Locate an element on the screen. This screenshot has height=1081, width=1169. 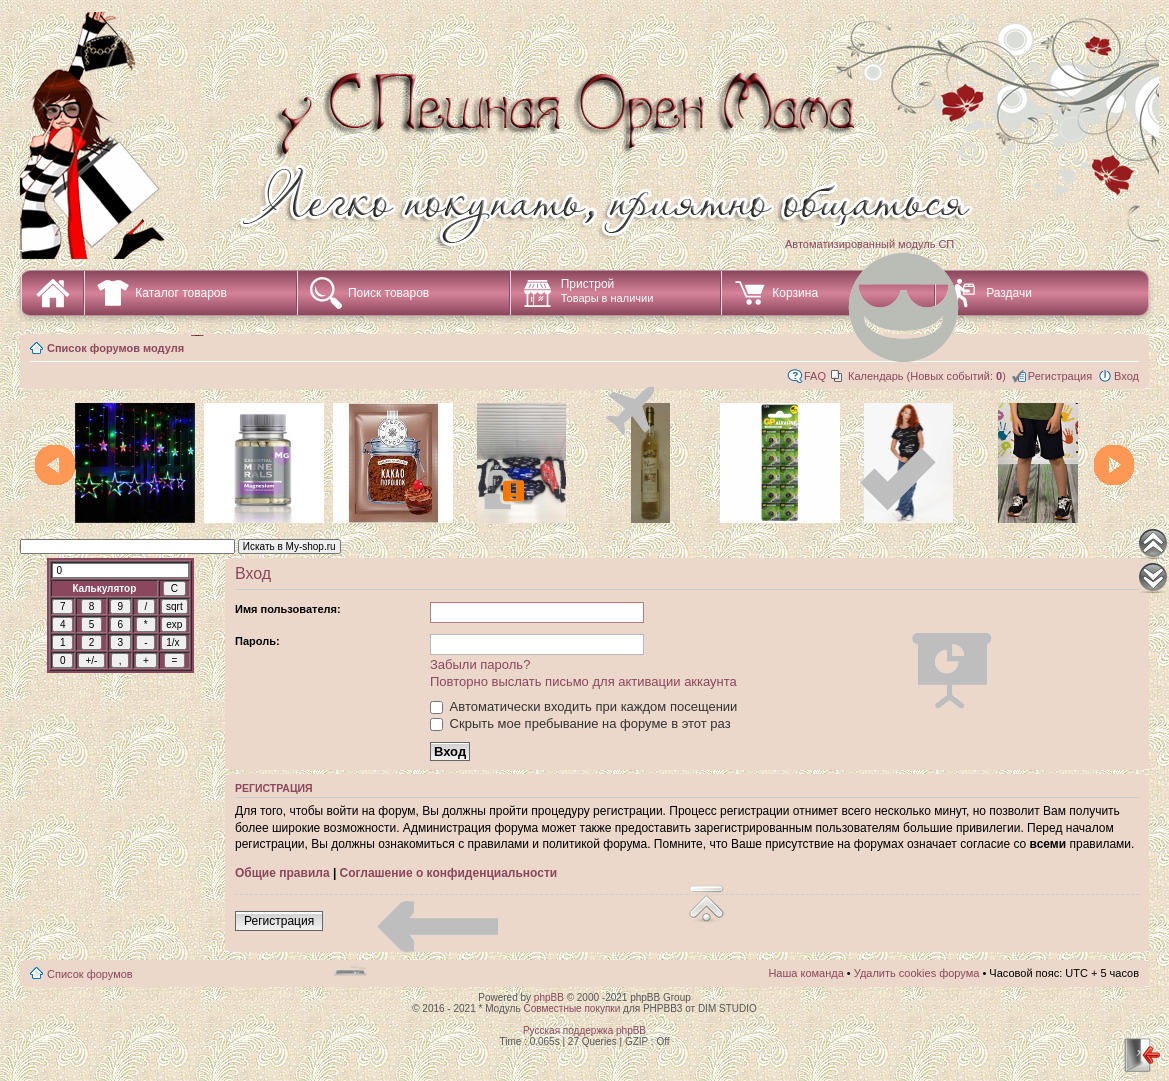
scroll to top of page is located at coordinates (706, 904).